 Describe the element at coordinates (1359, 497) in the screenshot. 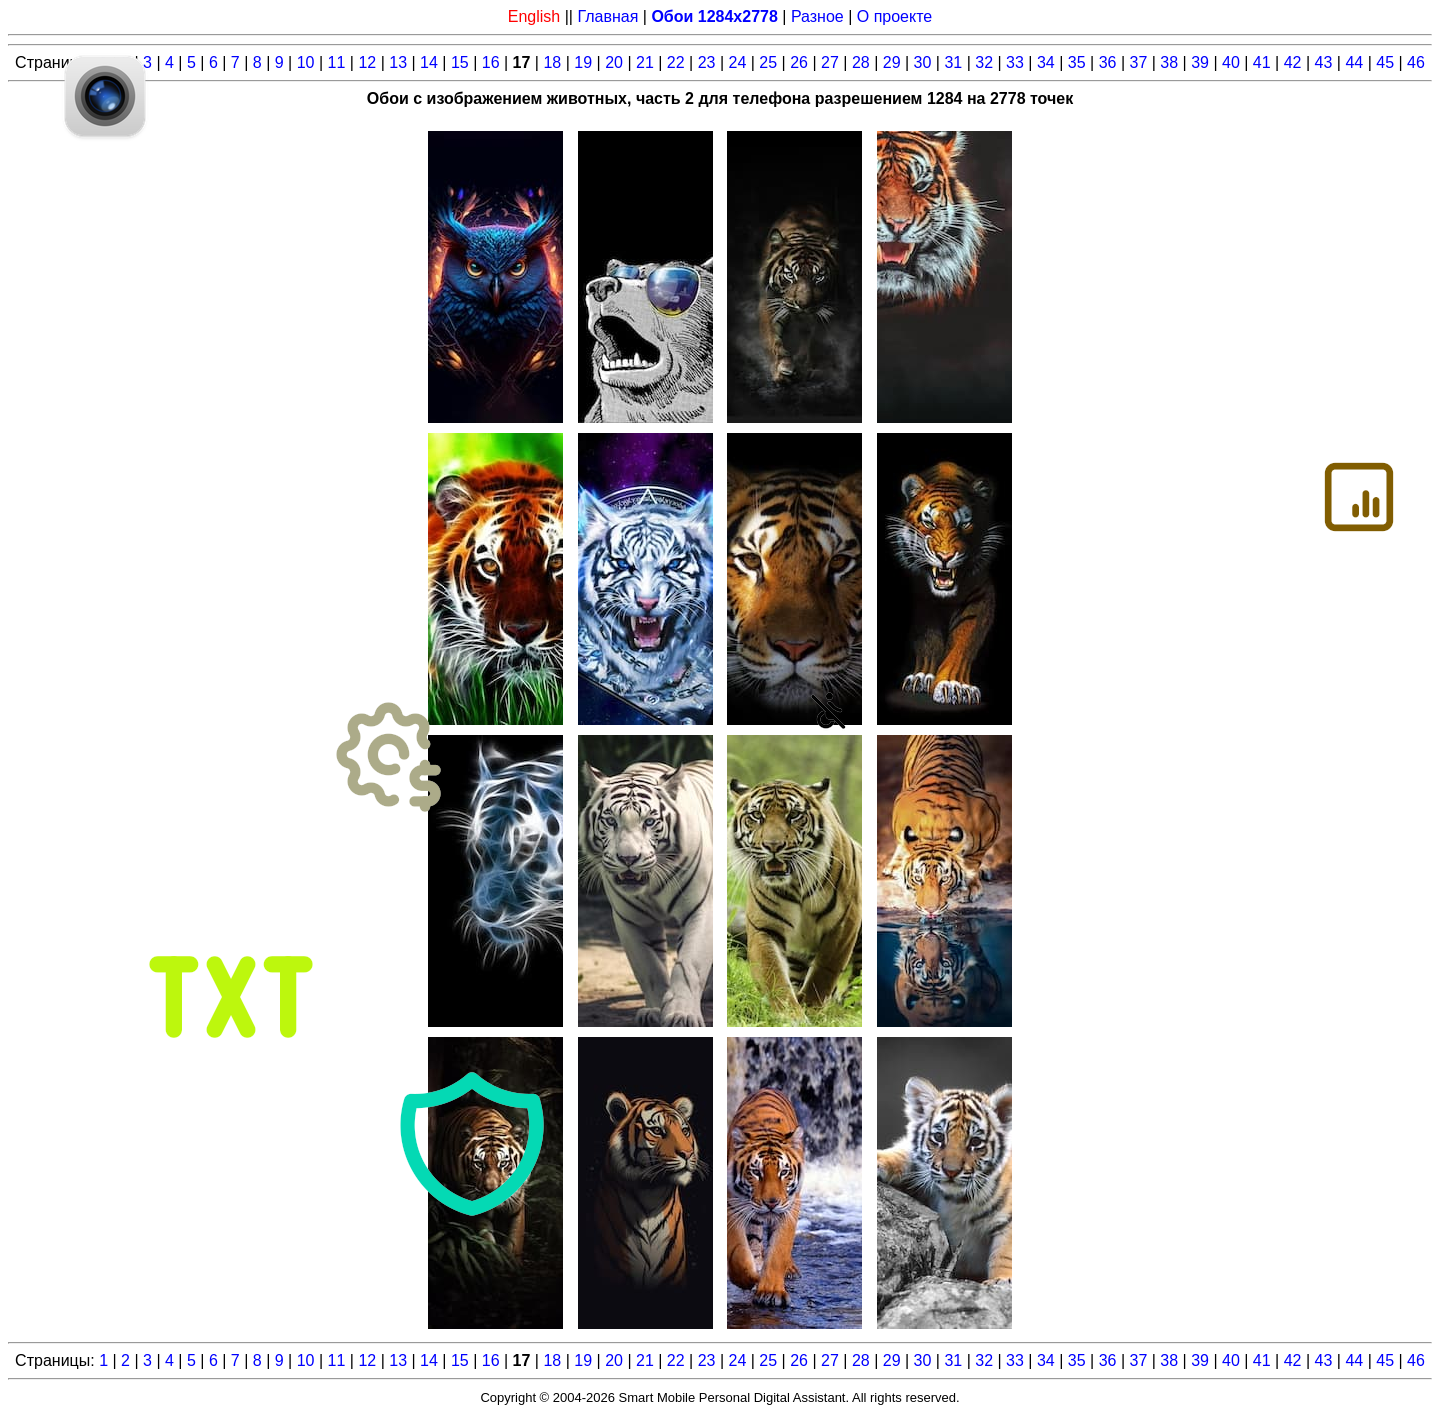

I see `align content to bottom-right corner` at that location.